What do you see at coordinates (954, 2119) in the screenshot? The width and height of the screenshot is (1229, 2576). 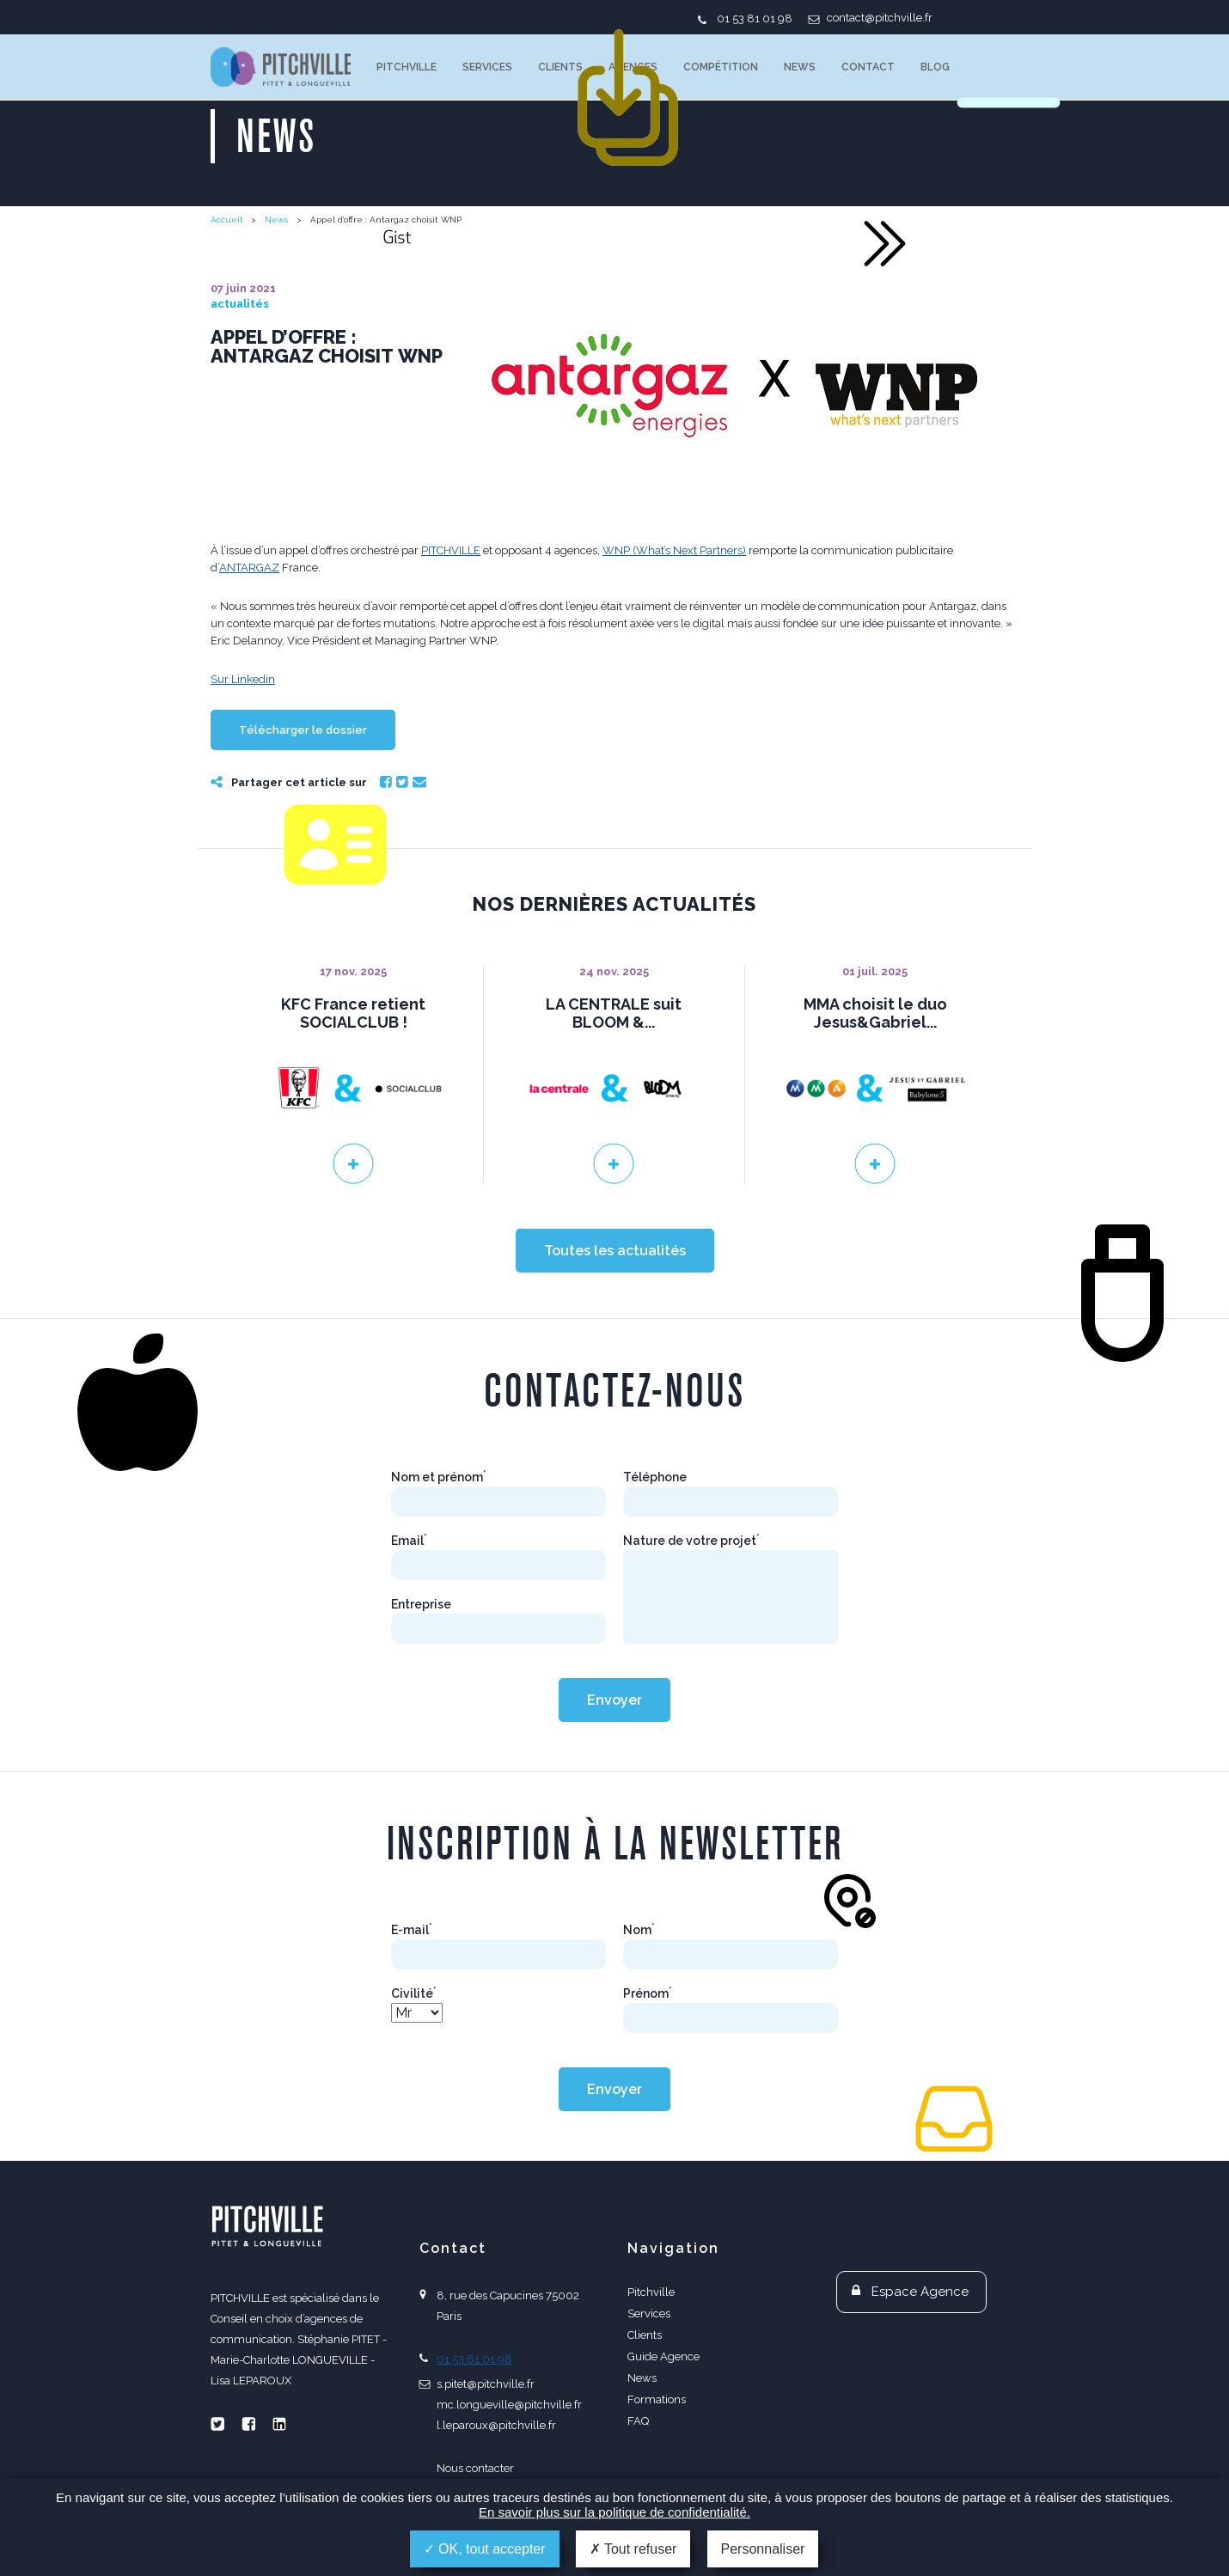 I see `view your inbox messages` at bounding box center [954, 2119].